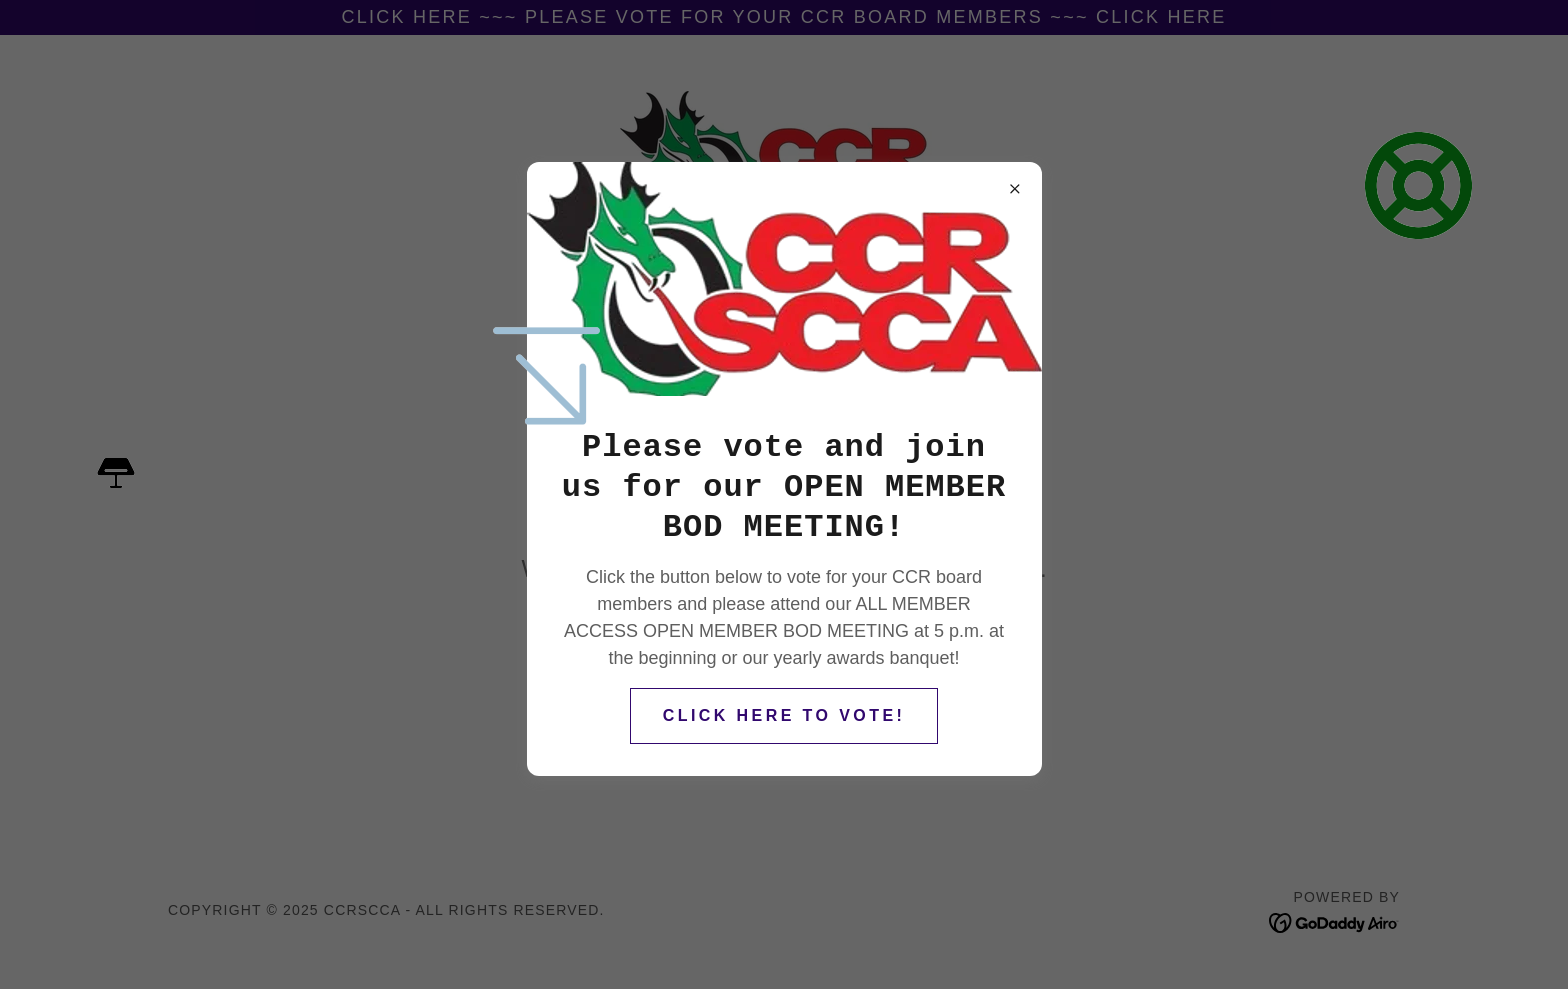  I want to click on move item to bottom-right corner, so click(546, 380).